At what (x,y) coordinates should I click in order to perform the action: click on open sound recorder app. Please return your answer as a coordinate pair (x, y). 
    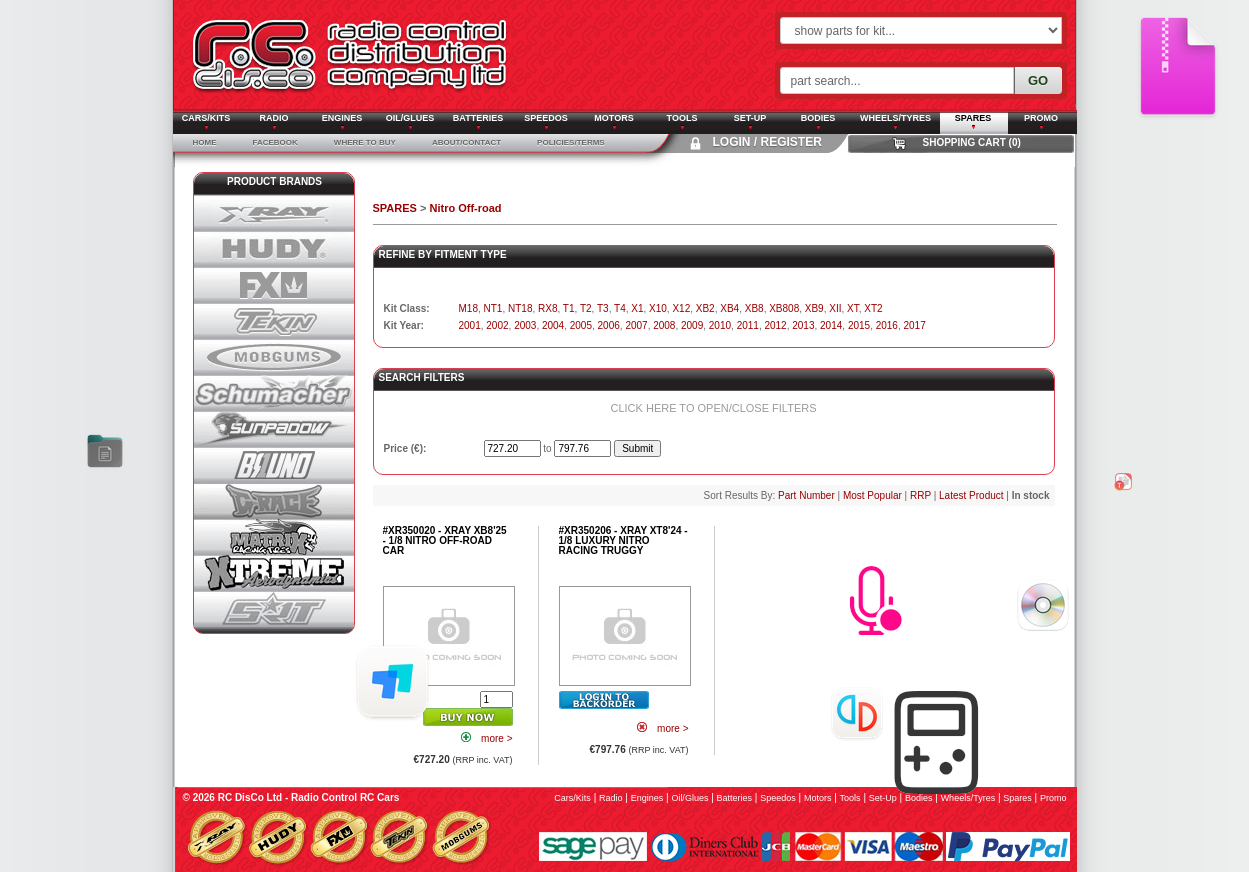
    Looking at the image, I should click on (871, 600).